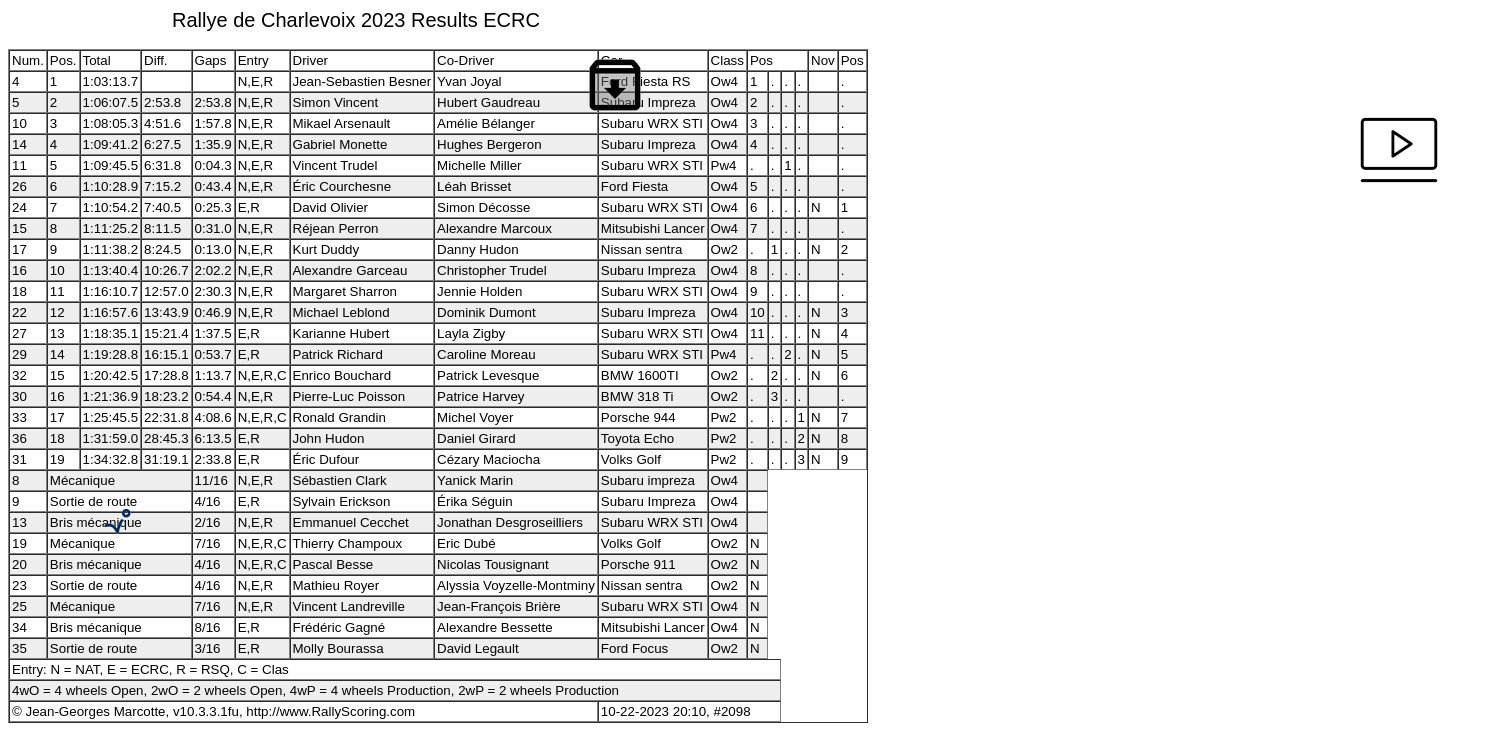 The height and width of the screenshot is (731, 1490). What do you see at coordinates (615, 85) in the screenshot?
I see `archive selected items` at bounding box center [615, 85].